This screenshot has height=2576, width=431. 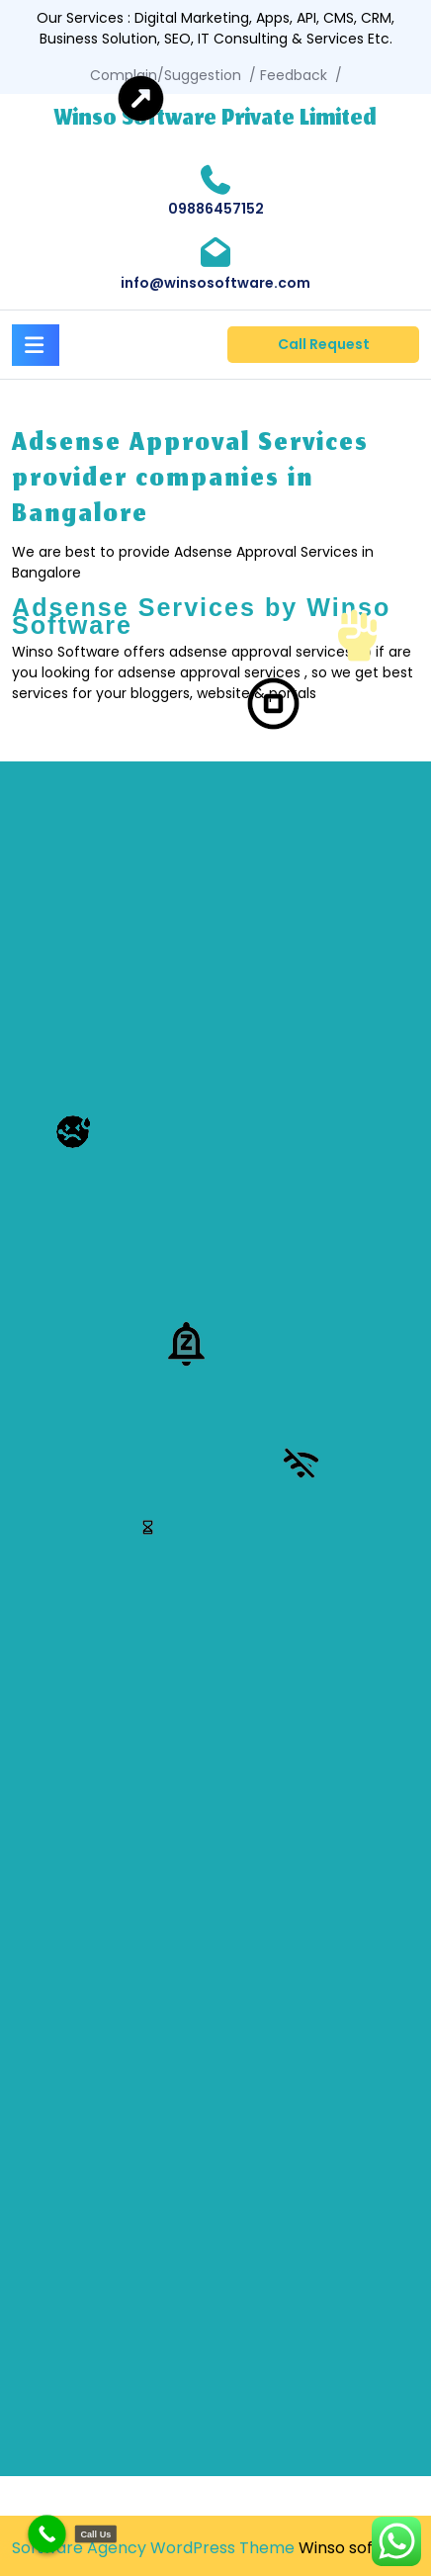 I want to click on notifications are currently snoozed, so click(x=186, y=1343).